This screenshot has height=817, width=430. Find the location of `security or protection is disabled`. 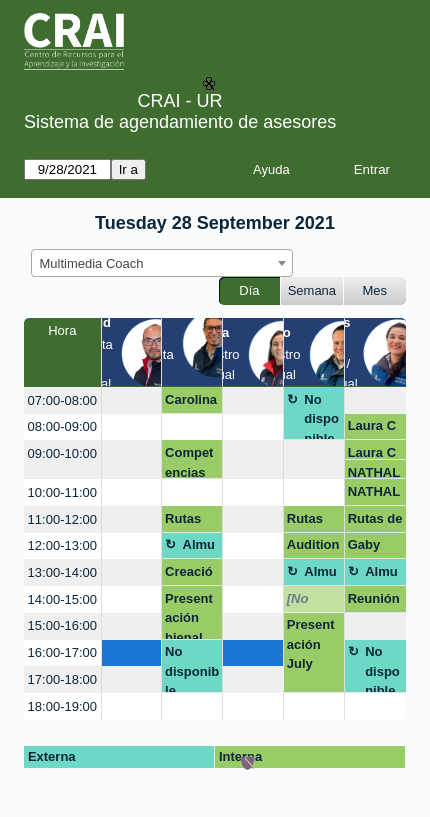

security or protection is disabled is located at coordinates (247, 762).